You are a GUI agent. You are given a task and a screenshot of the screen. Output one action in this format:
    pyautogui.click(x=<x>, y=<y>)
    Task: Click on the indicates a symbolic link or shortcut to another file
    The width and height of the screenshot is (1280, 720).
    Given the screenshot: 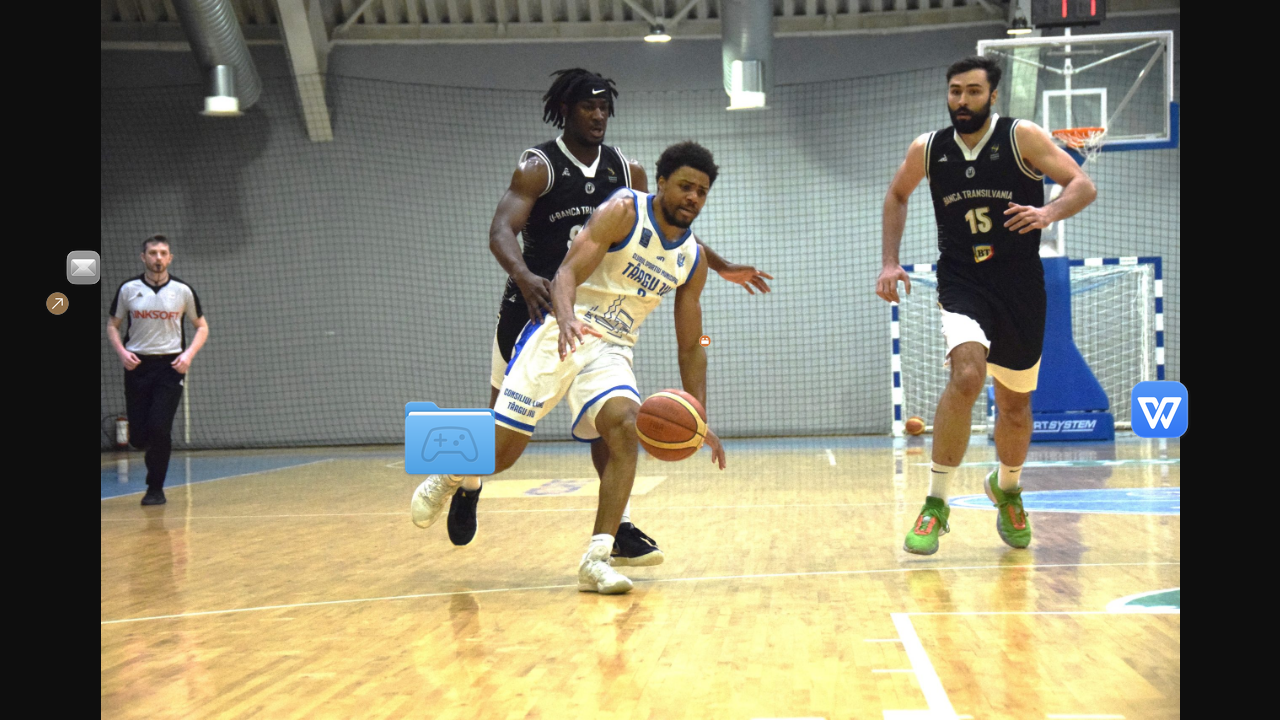 What is the action you would take?
    pyautogui.click(x=57, y=303)
    